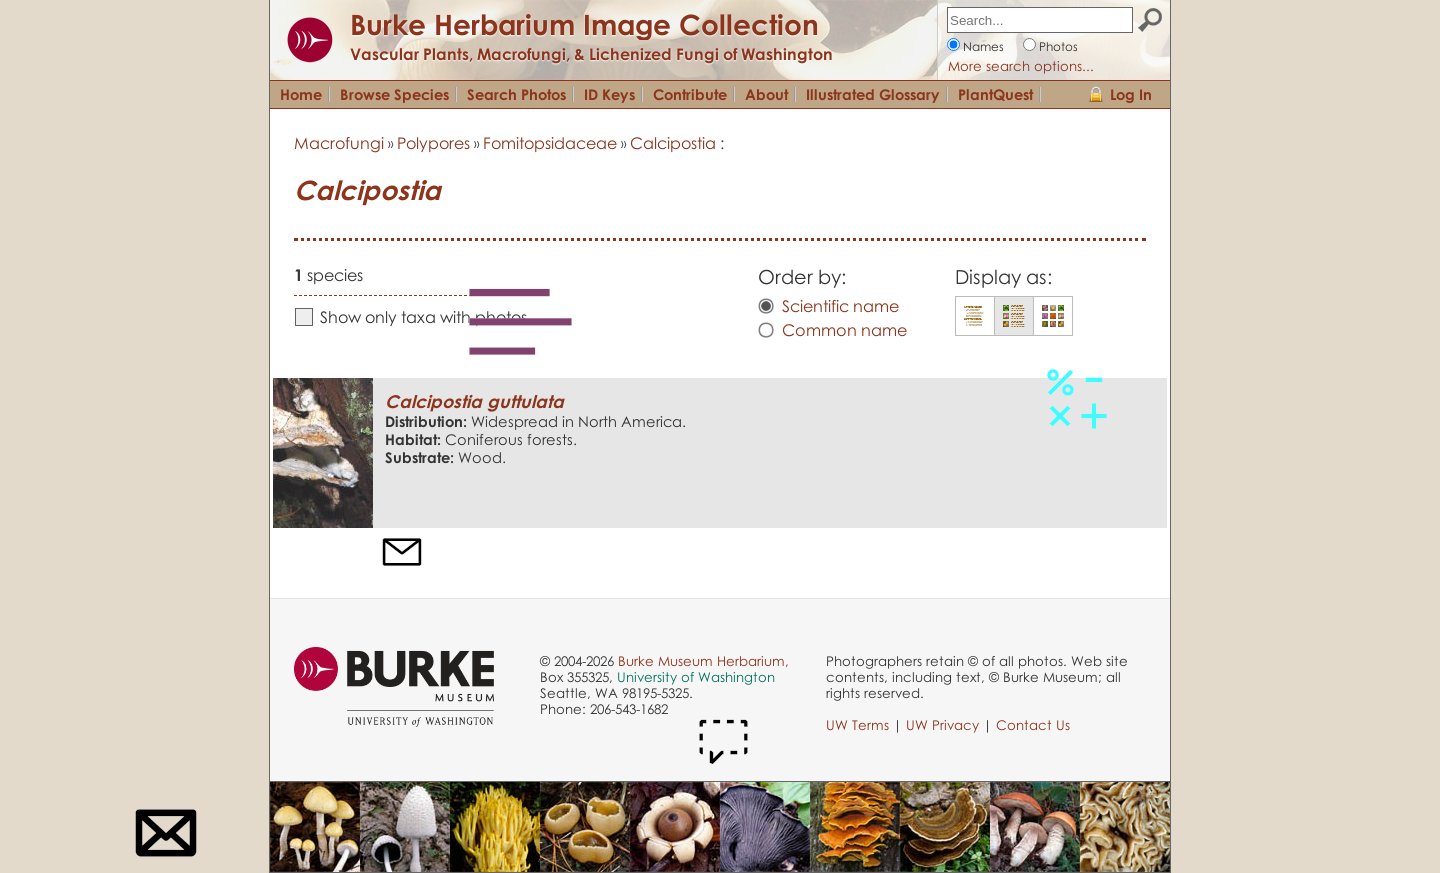 The height and width of the screenshot is (873, 1440). I want to click on indicates an operator symbol in code, so click(1077, 399).